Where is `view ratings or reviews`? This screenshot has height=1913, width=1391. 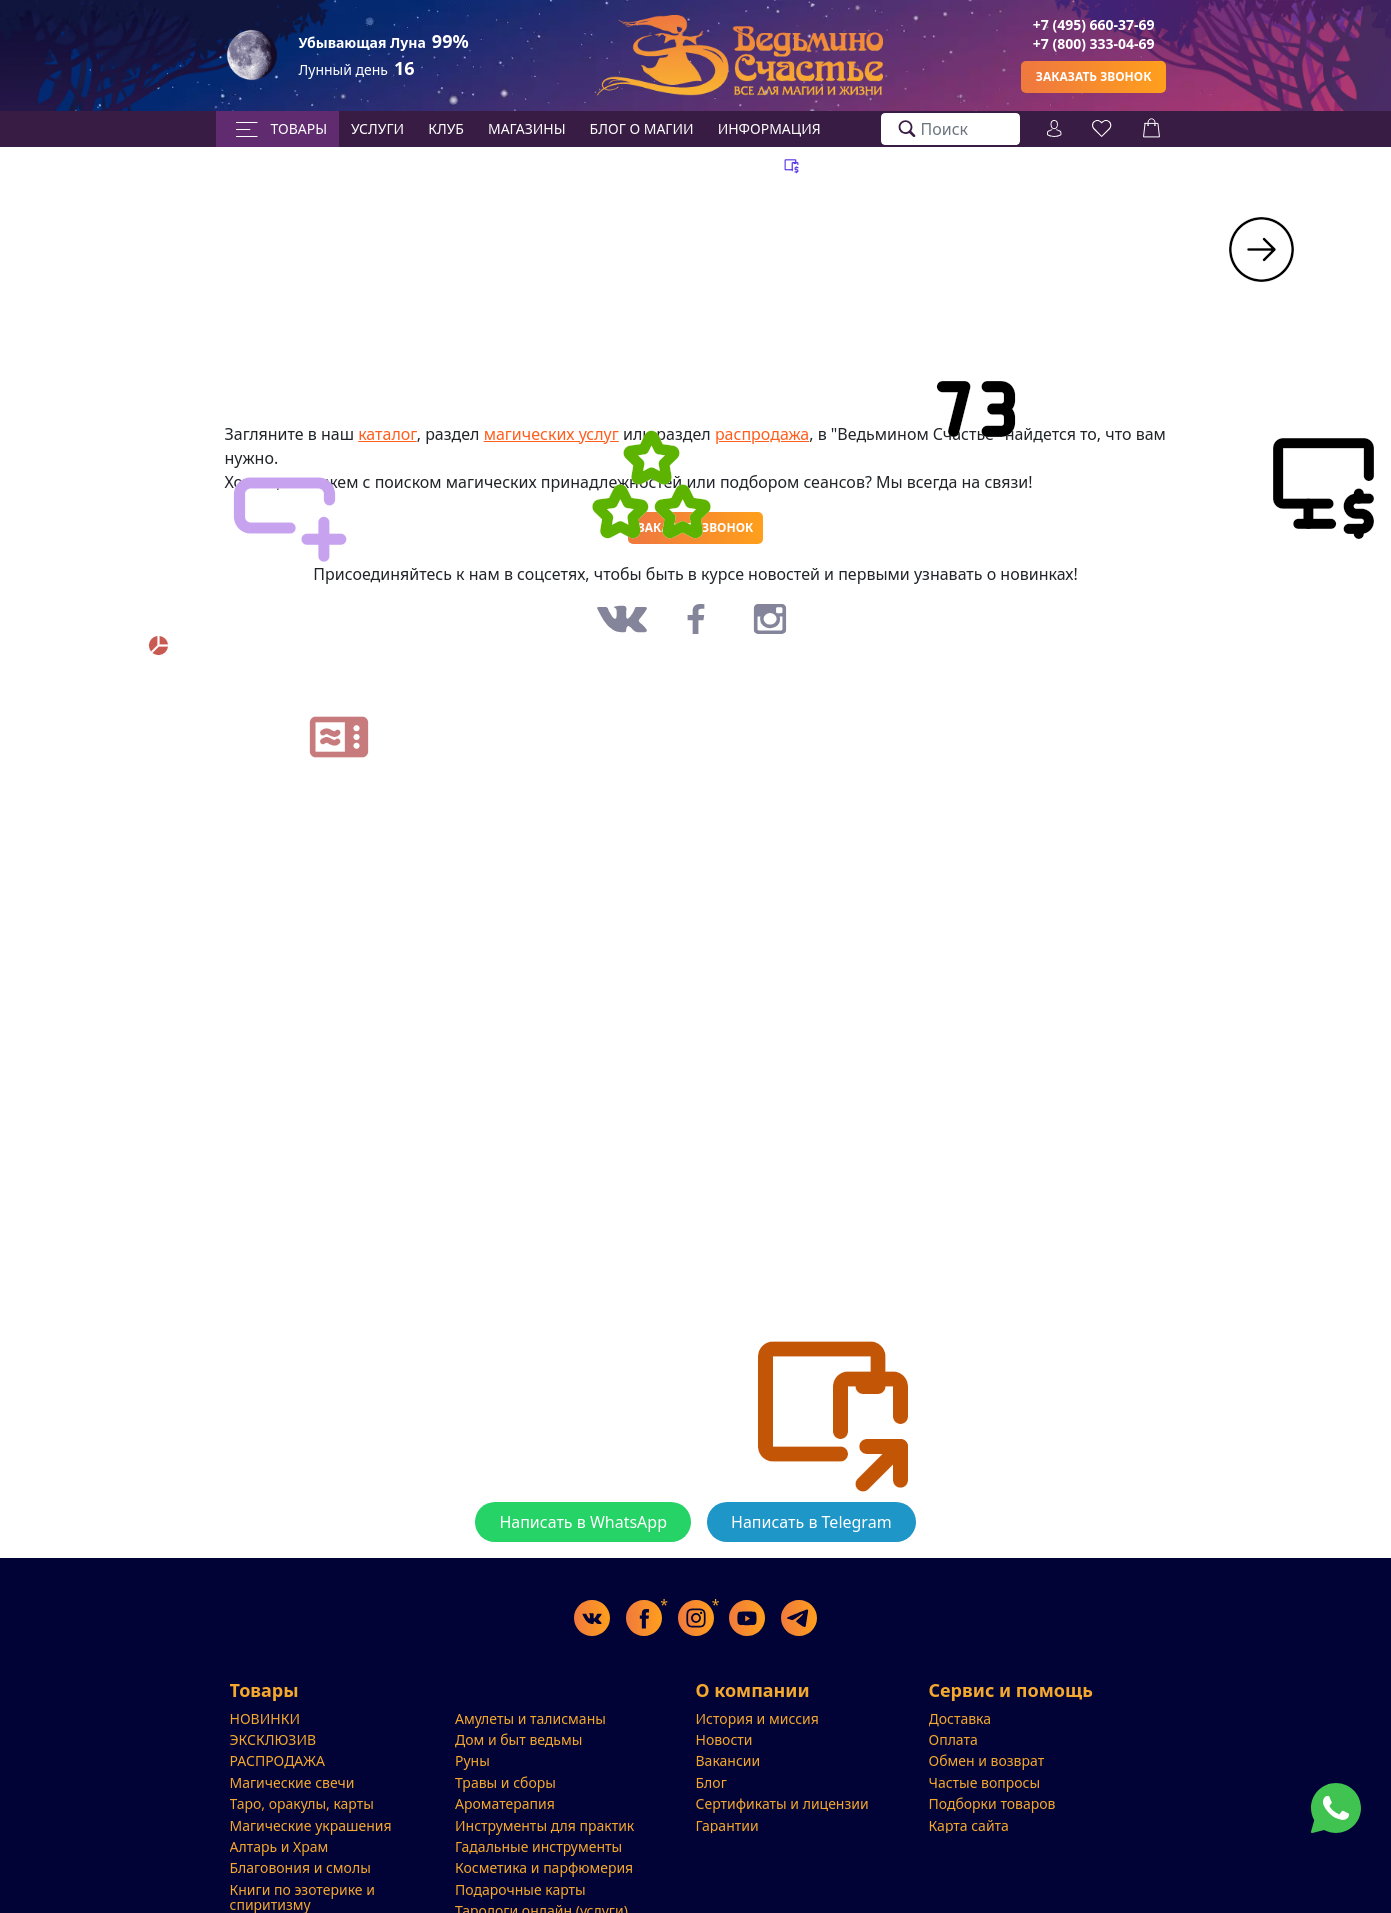 view ratings or reviews is located at coordinates (651, 484).